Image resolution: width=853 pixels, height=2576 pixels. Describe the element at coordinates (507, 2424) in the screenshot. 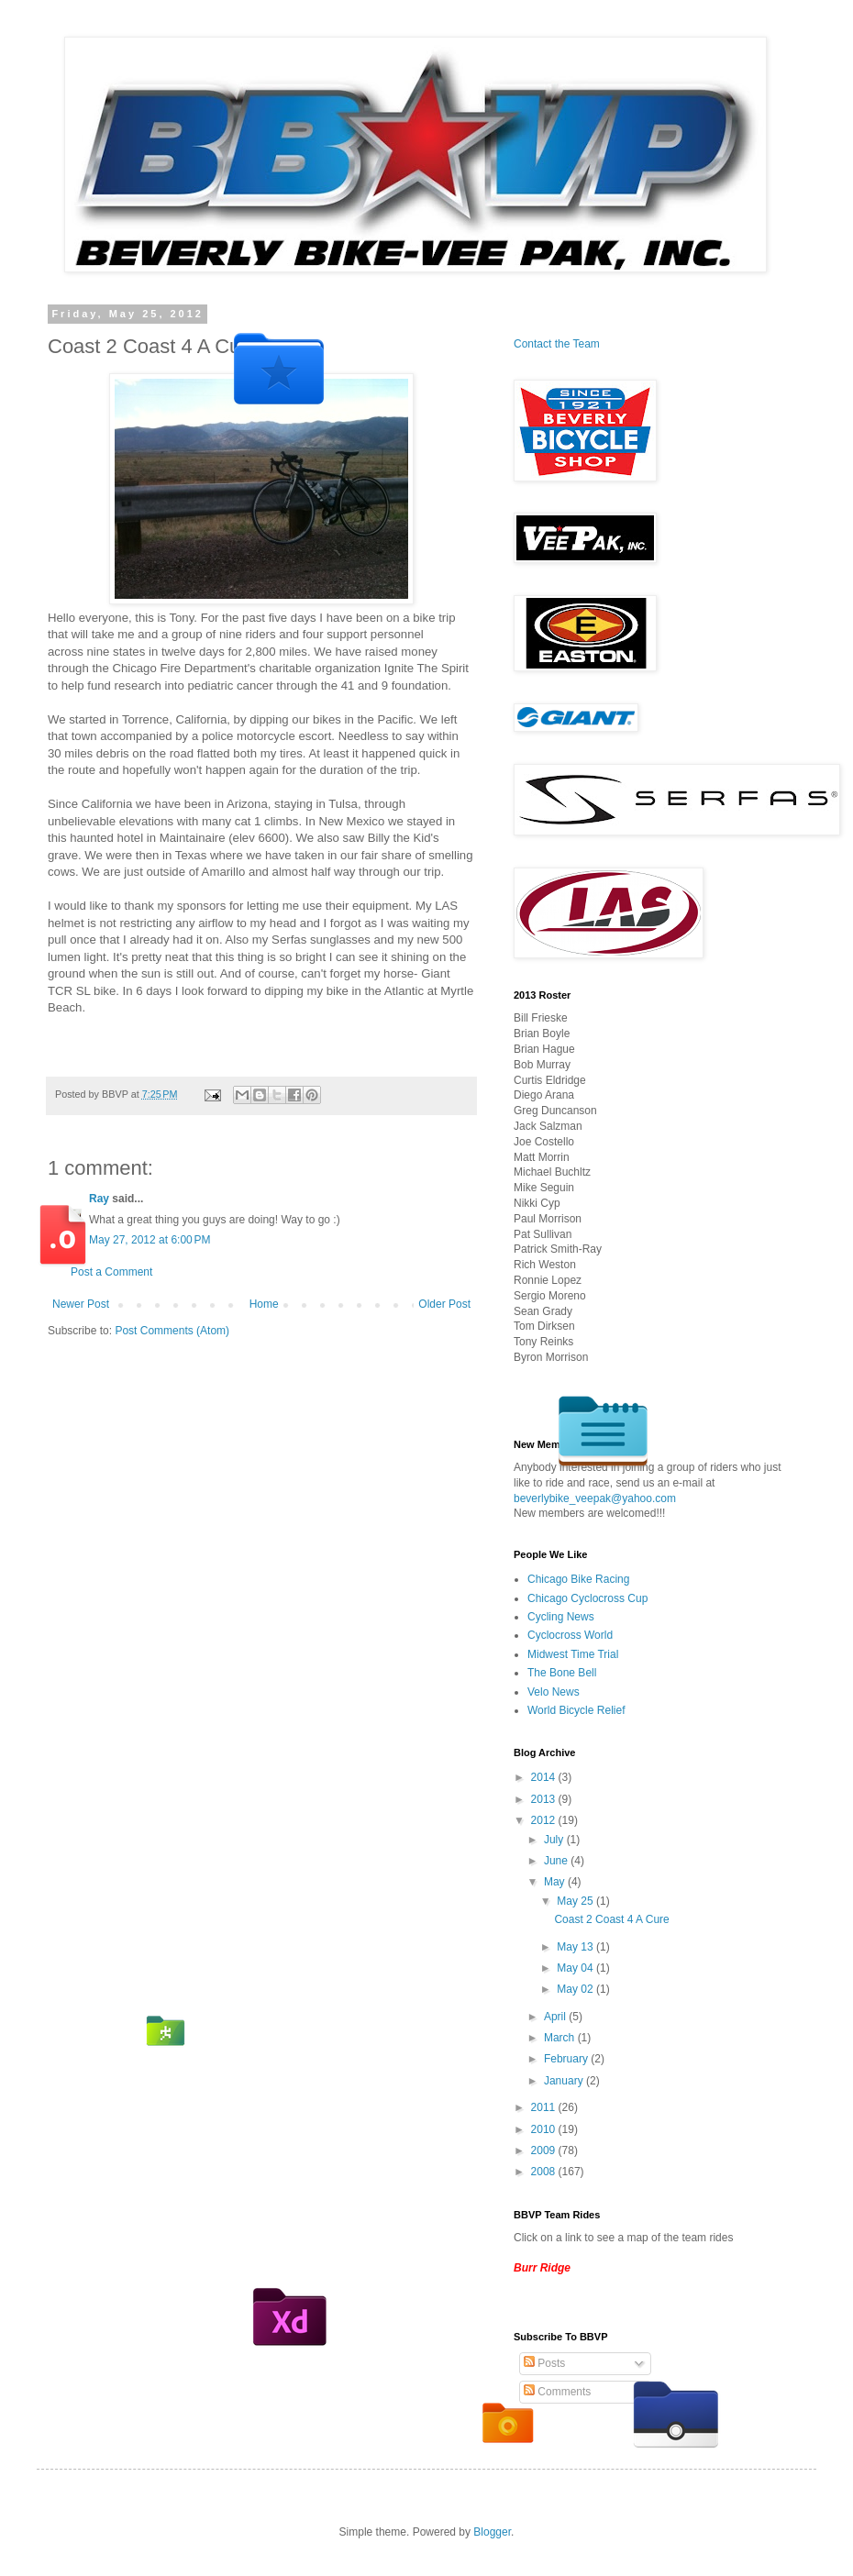

I see `open android oreo system folder` at that location.